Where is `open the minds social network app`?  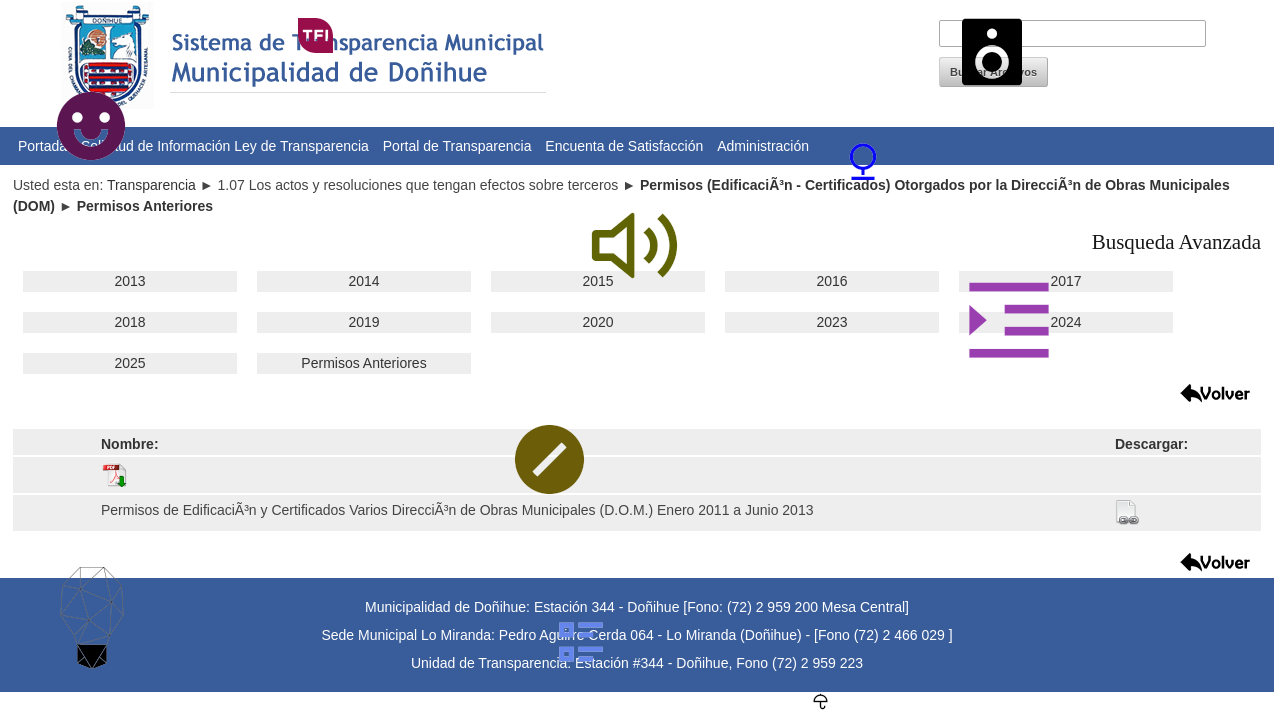
open the minds social network app is located at coordinates (92, 618).